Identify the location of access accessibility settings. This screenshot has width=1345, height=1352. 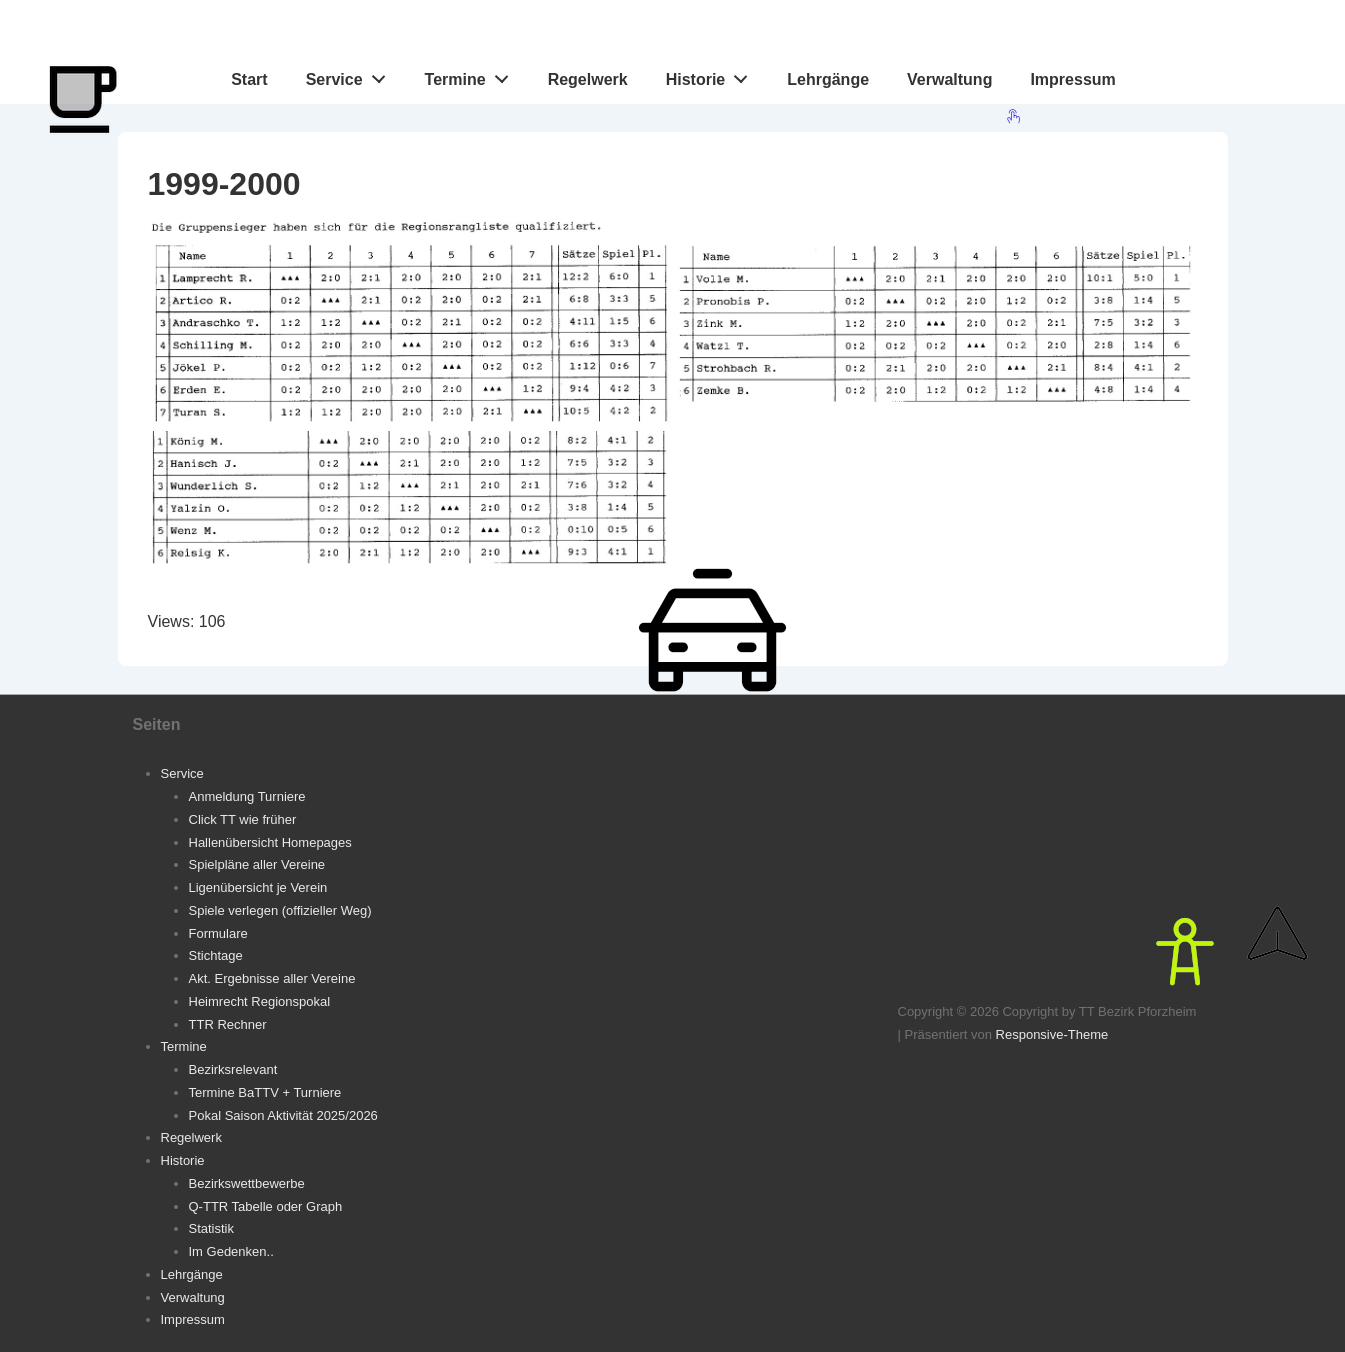
(1185, 951).